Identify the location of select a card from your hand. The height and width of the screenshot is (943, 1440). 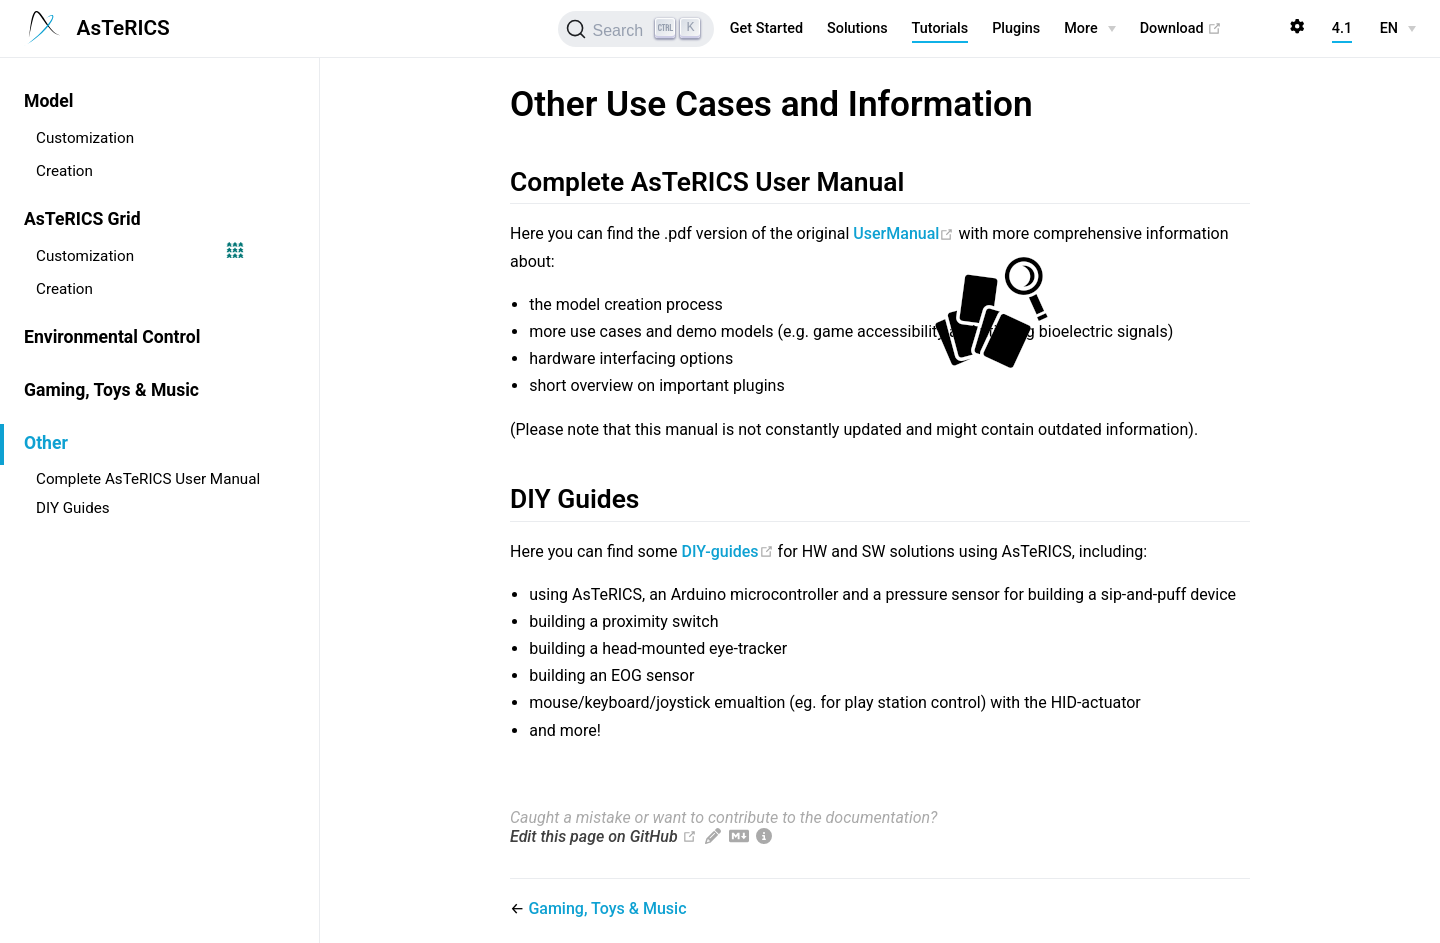
(991, 312).